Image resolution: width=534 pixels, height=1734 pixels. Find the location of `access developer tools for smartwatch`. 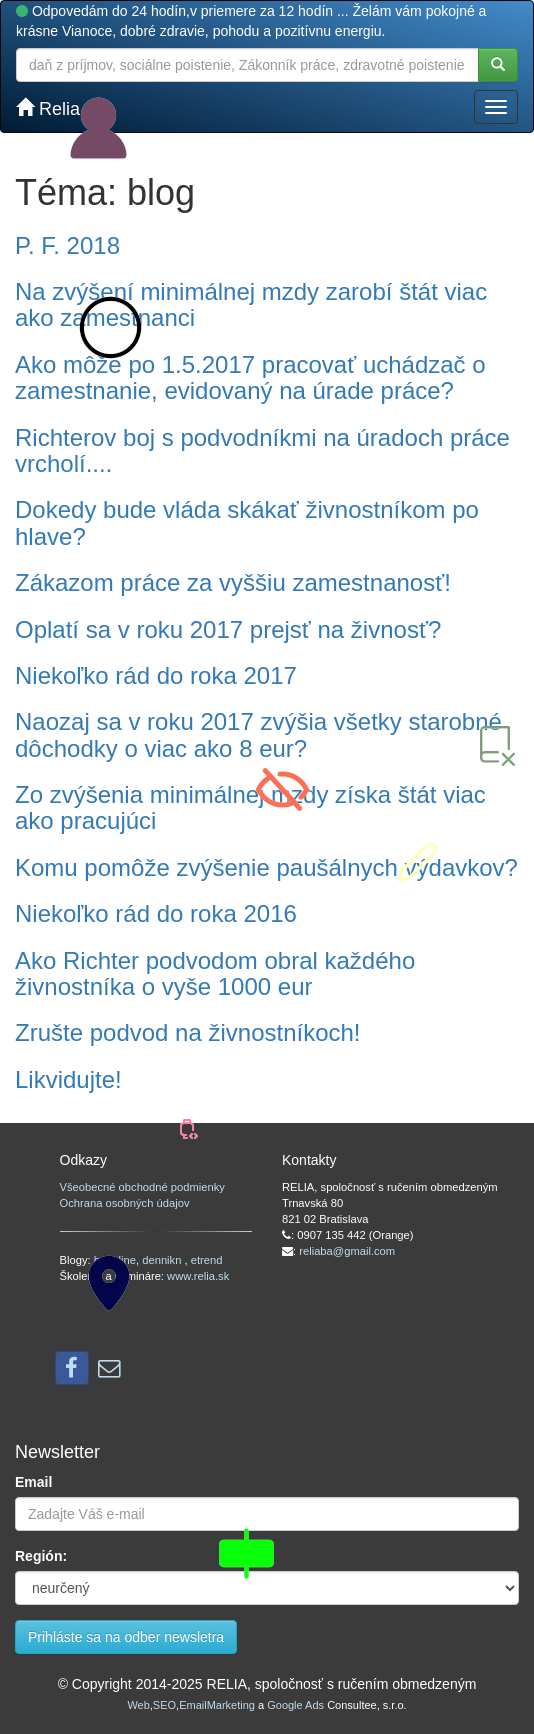

access developer tools for smartwatch is located at coordinates (187, 1129).